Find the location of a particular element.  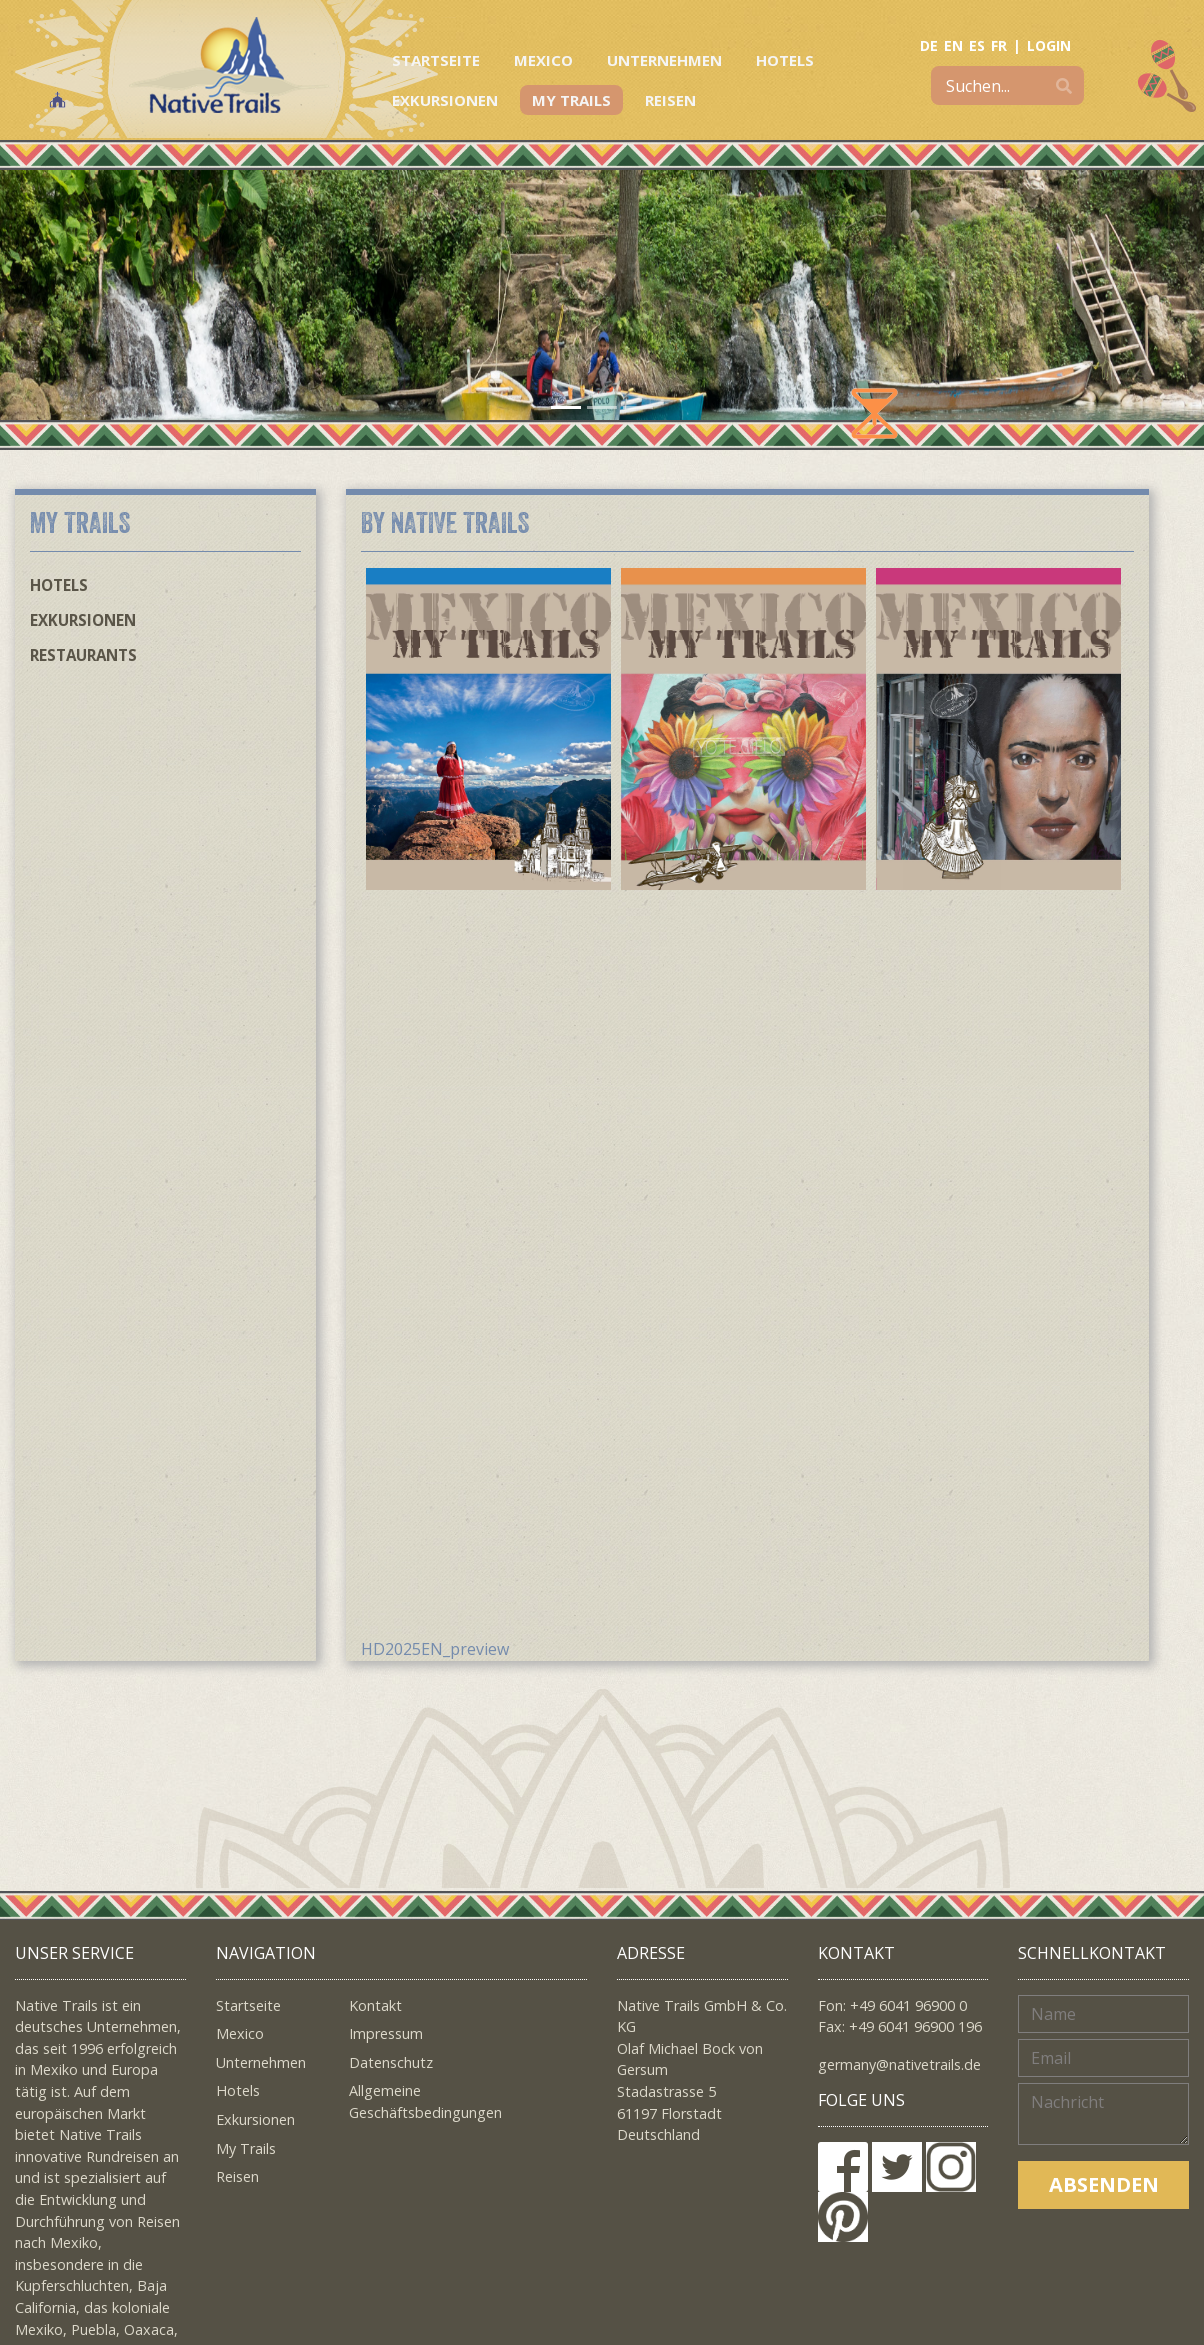

view nearby churches or places of worship is located at coordinates (57, 100).